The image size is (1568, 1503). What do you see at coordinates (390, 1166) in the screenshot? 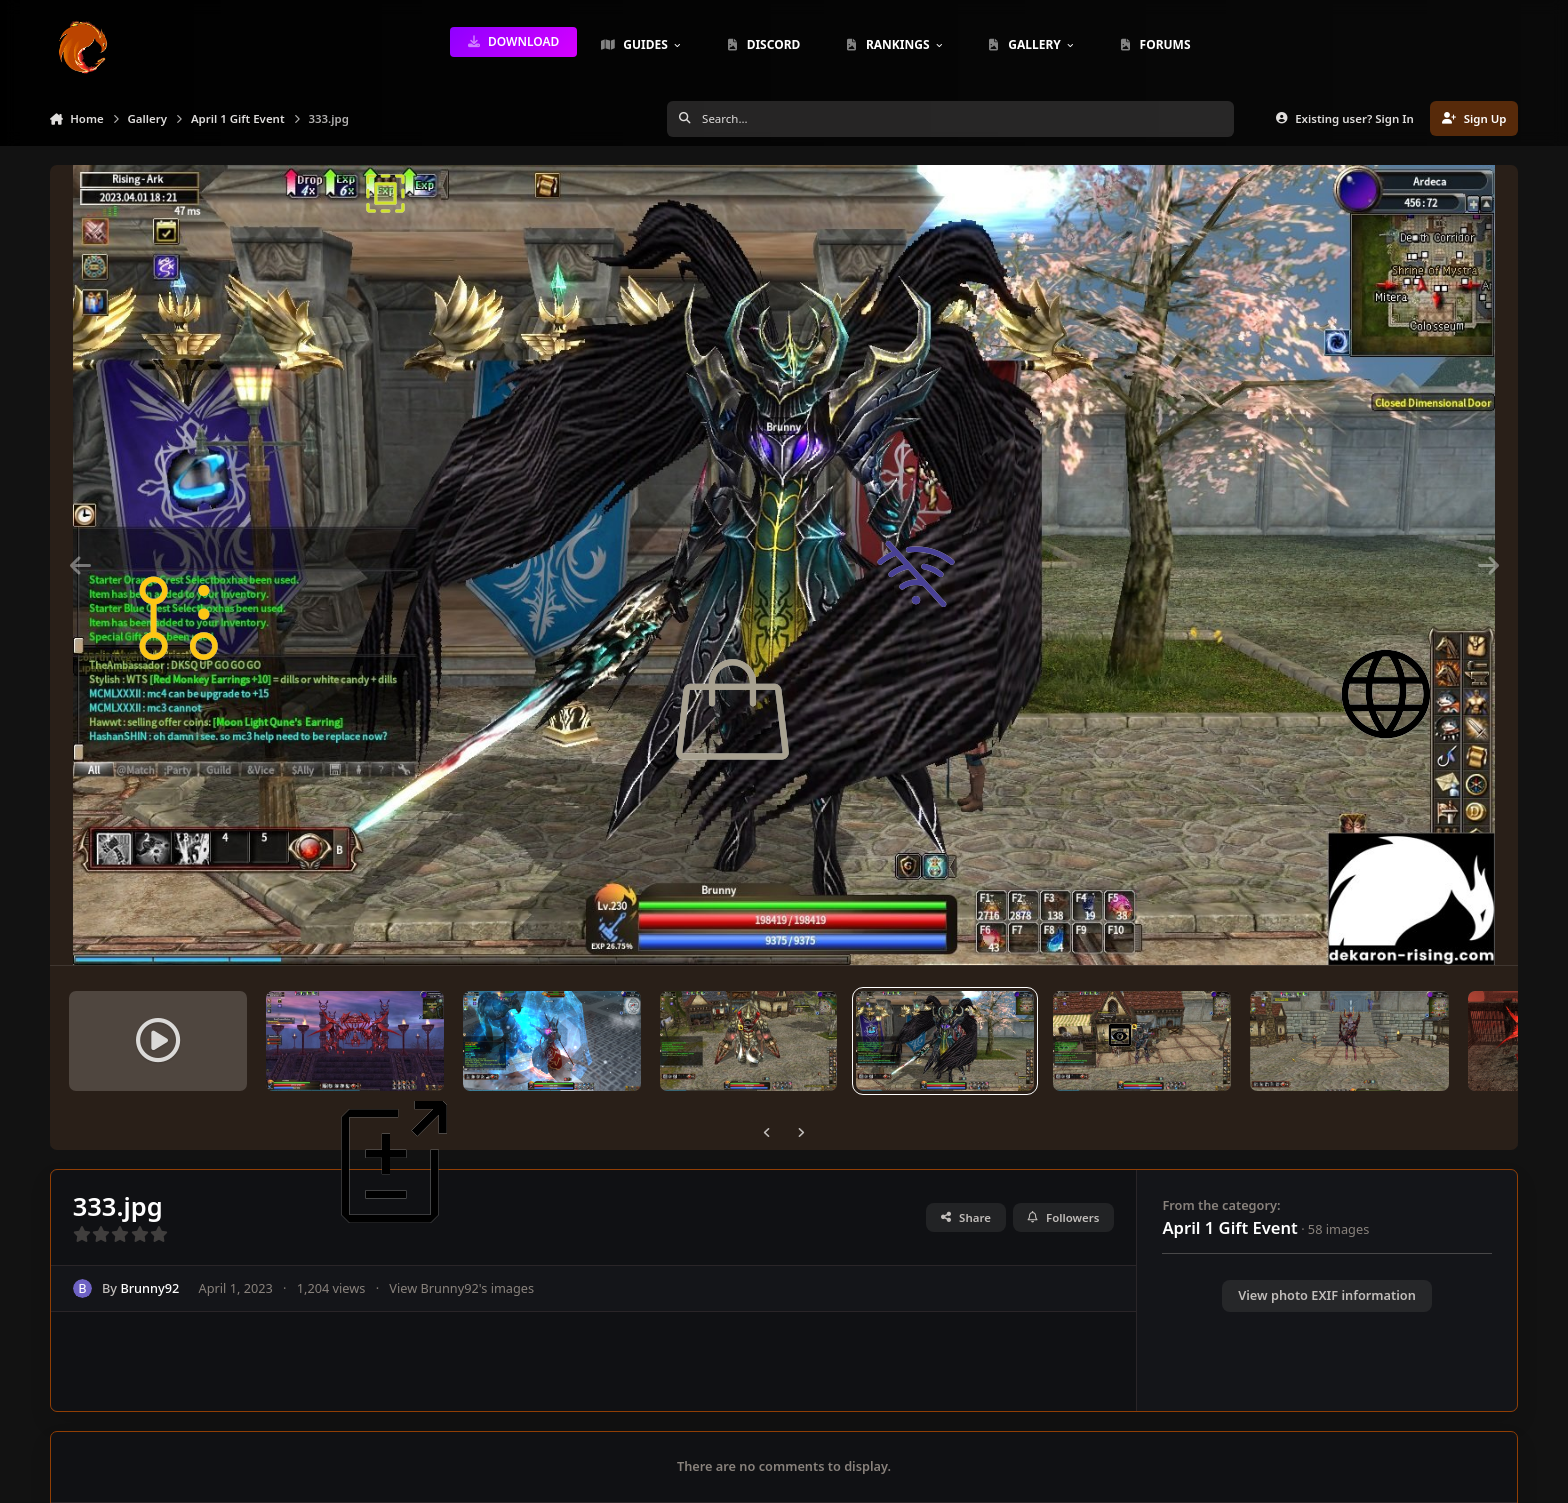
I see `go to active editing session` at bounding box center [390, 1166].